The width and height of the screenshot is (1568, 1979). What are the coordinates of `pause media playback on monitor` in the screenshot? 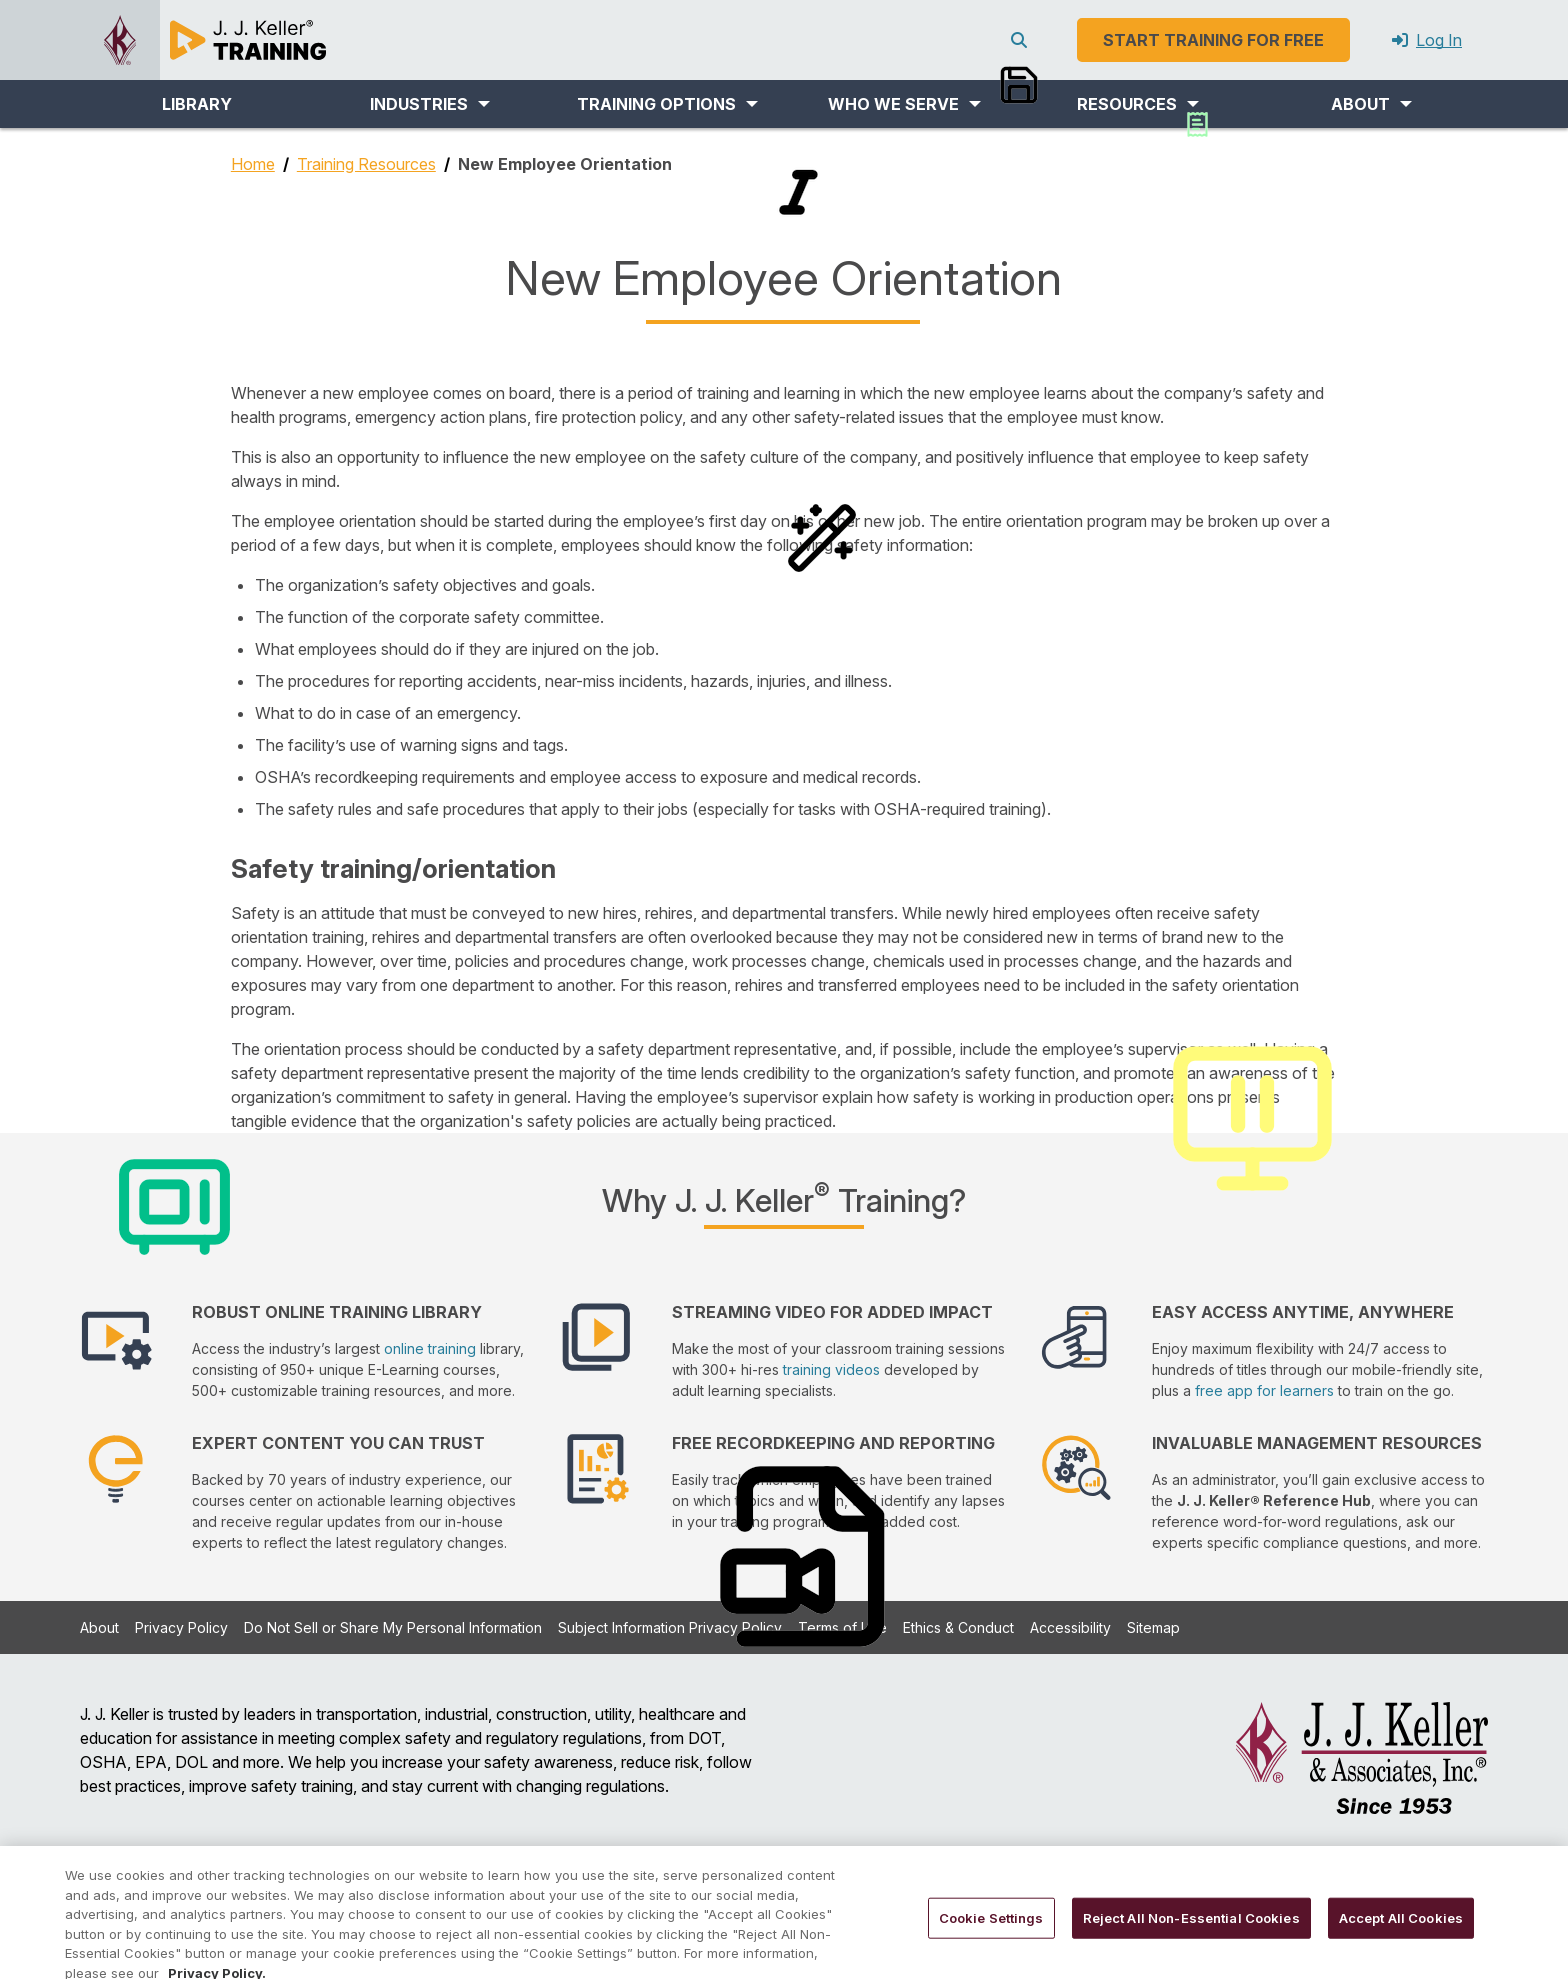 It's located at (1252, 1118).